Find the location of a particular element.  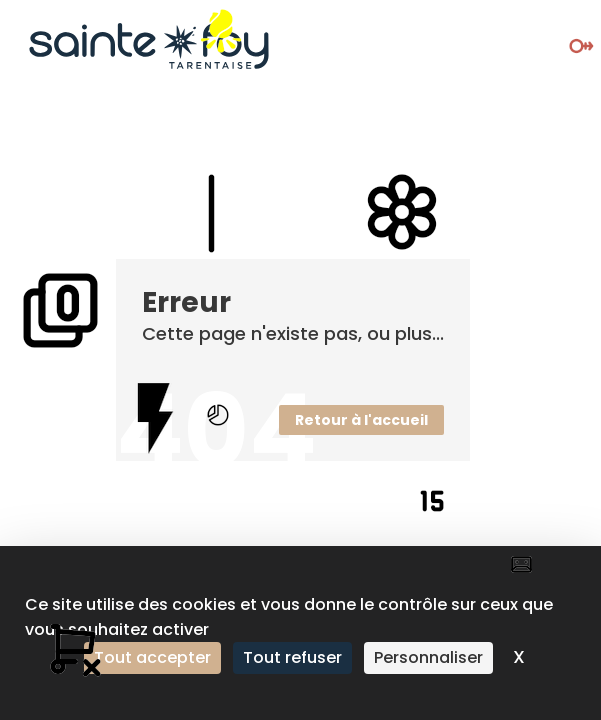

view analytics or statistics breakdown is located at coordinates (218, 415).